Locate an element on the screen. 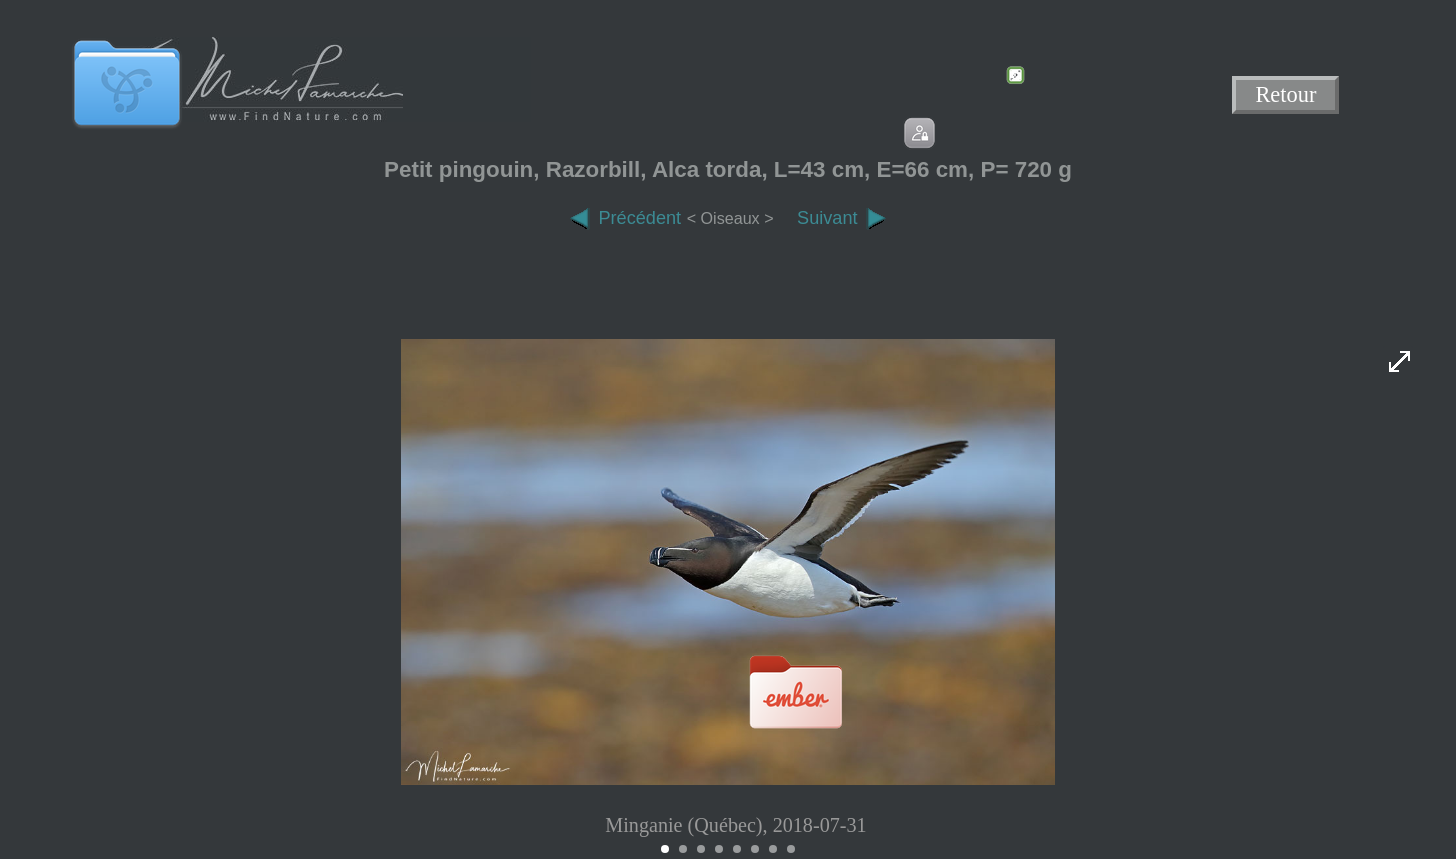 The image size is (1456, 859). open your communication files folder is located at coordinates (127, 83).